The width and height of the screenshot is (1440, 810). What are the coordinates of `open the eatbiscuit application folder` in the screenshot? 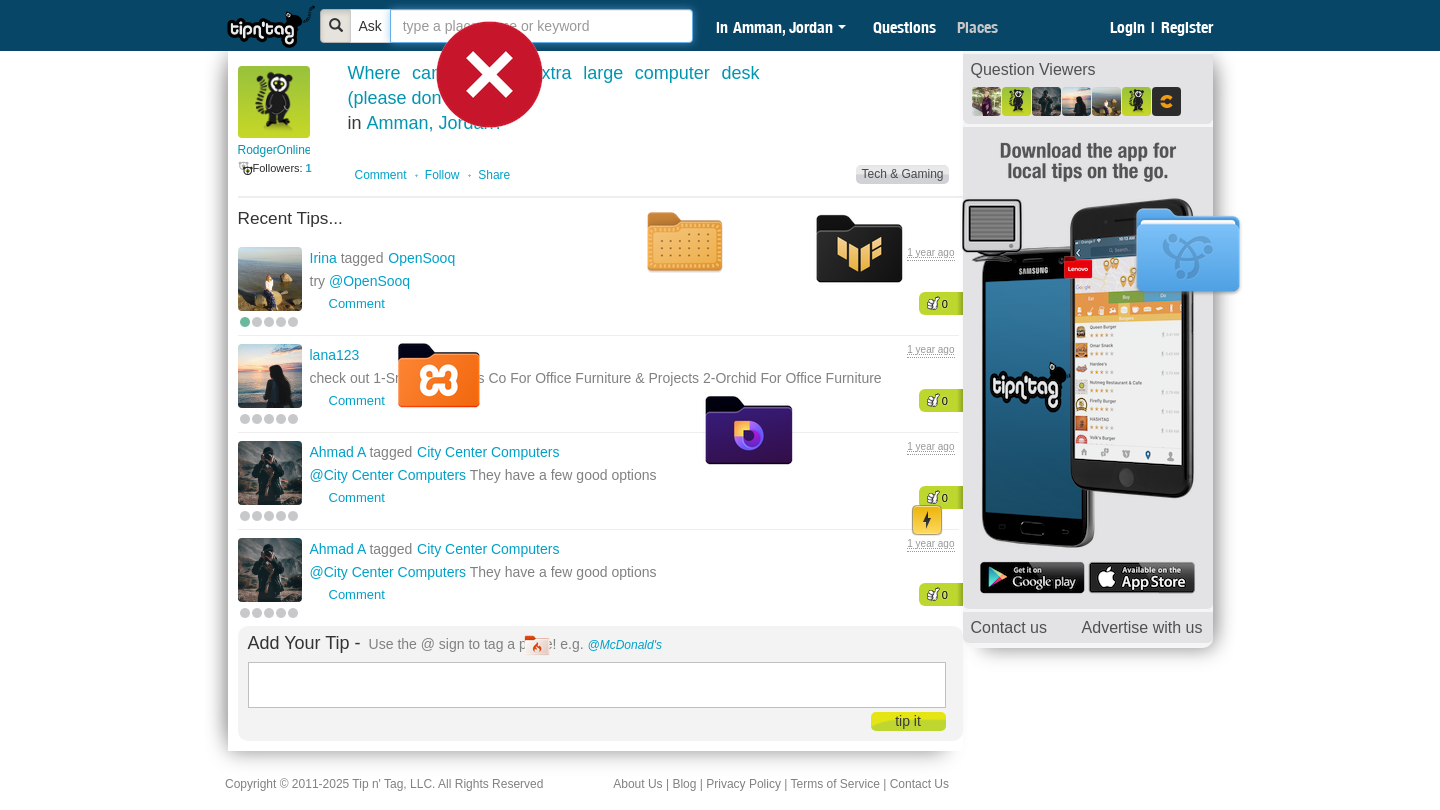 It's located at (684, 243).